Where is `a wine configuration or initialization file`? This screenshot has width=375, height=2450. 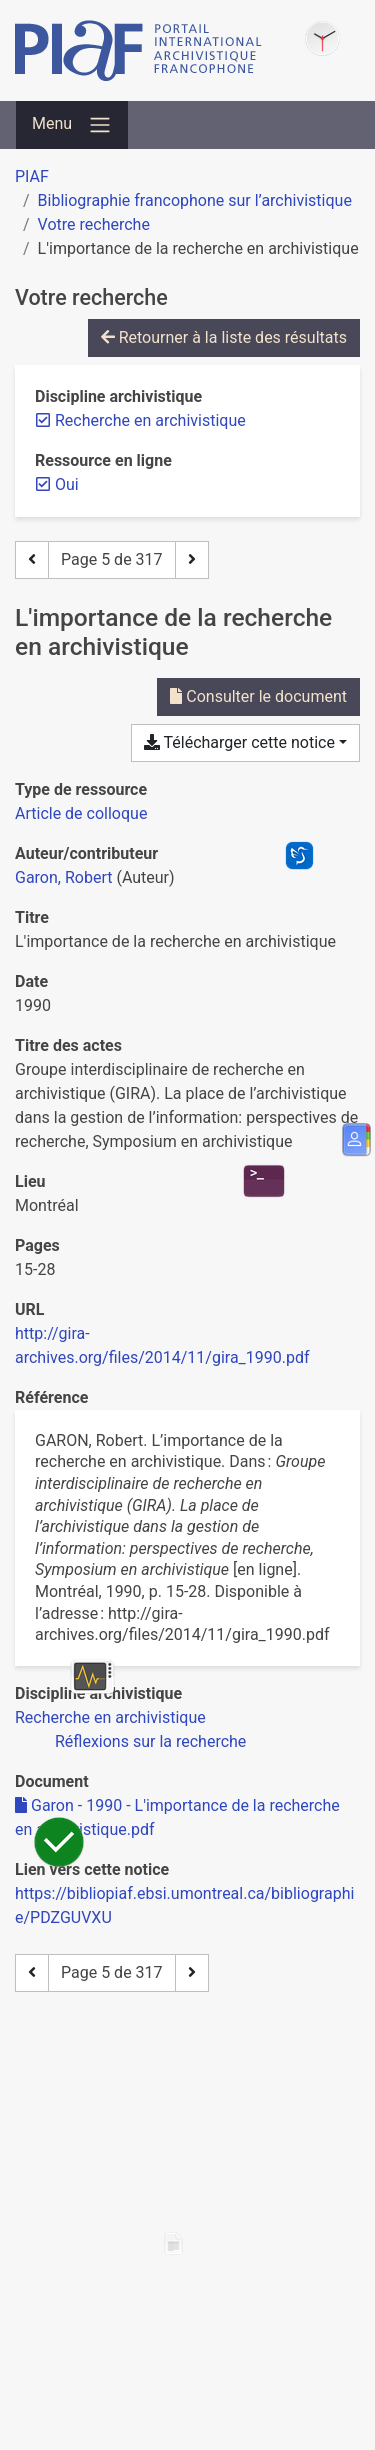
a wine configuration or initialization file is located at coordinates (173, 2243).